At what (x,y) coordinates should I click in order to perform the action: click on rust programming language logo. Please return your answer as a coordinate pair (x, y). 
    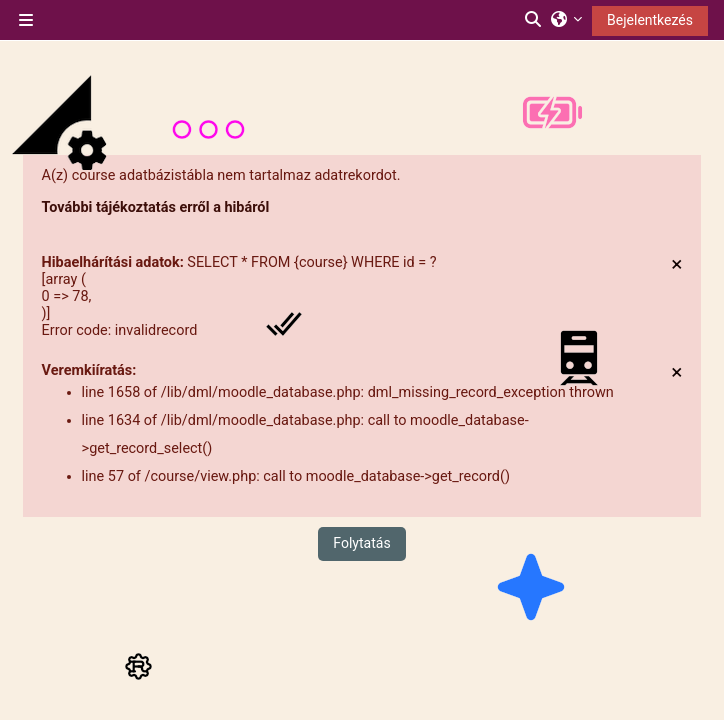
    Looking at the image, I should click on (138, 666).